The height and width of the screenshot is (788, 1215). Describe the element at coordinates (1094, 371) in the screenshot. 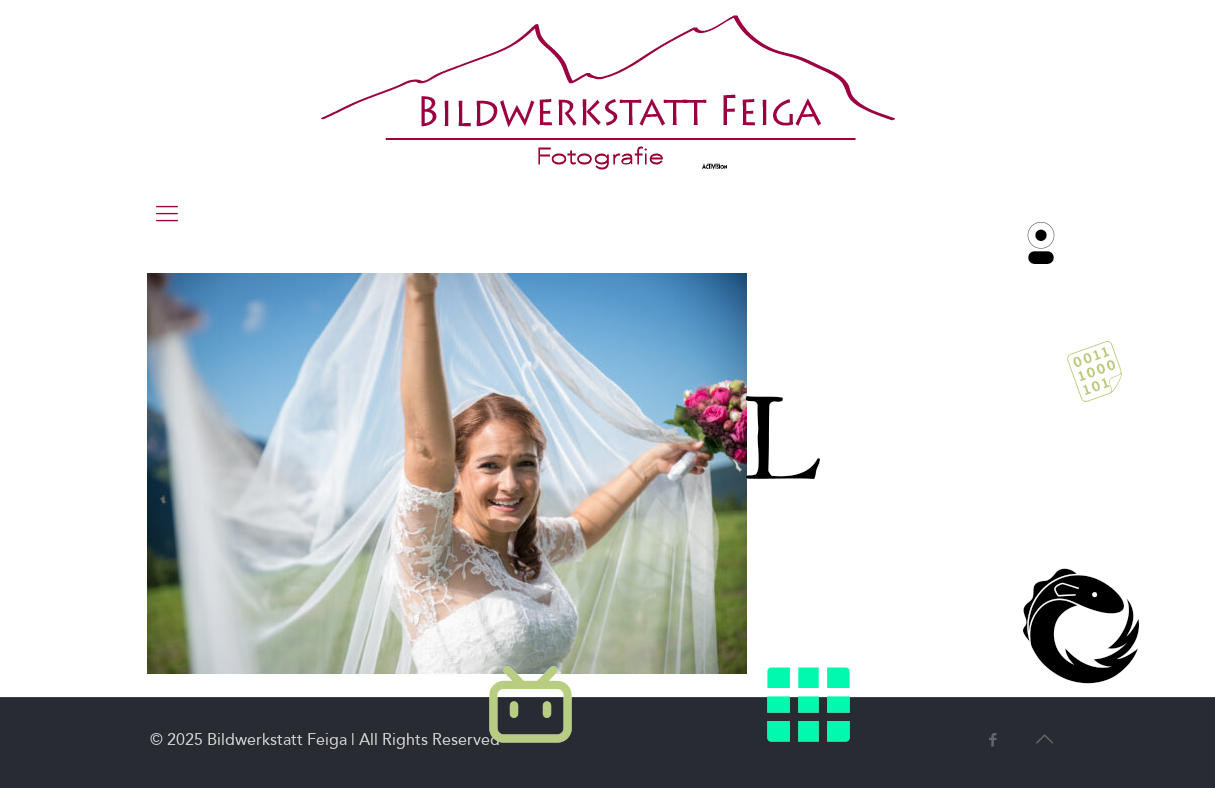

I see `open pastebin website or app` at that location.